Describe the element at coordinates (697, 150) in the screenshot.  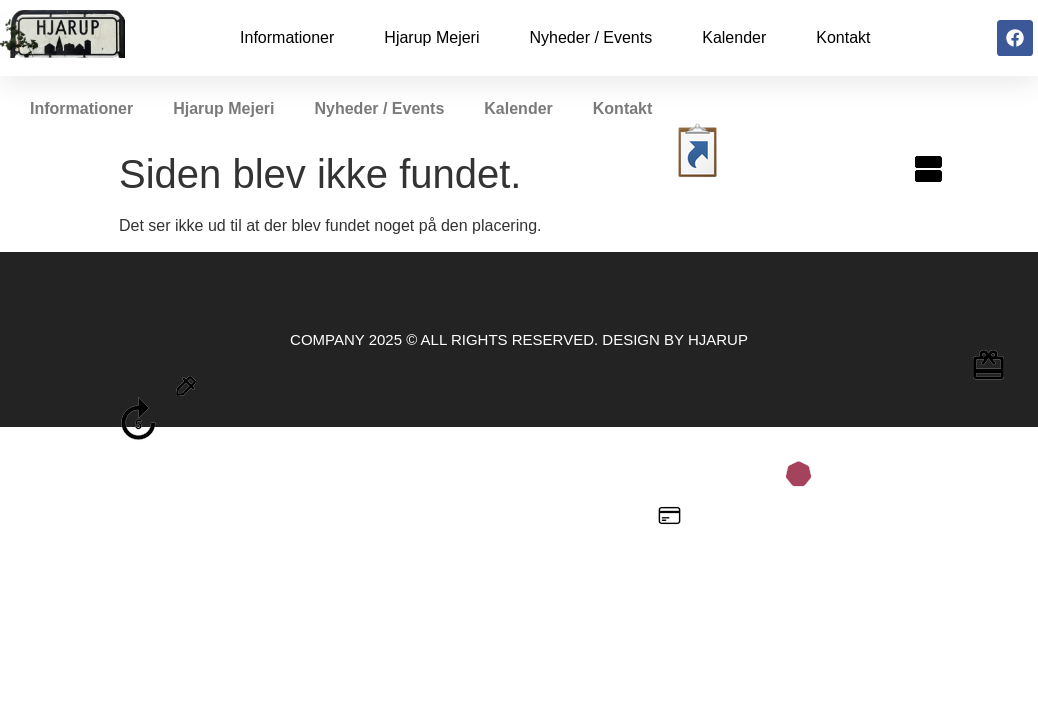
I see `clipboard containing a shortcut or alias` at that location.